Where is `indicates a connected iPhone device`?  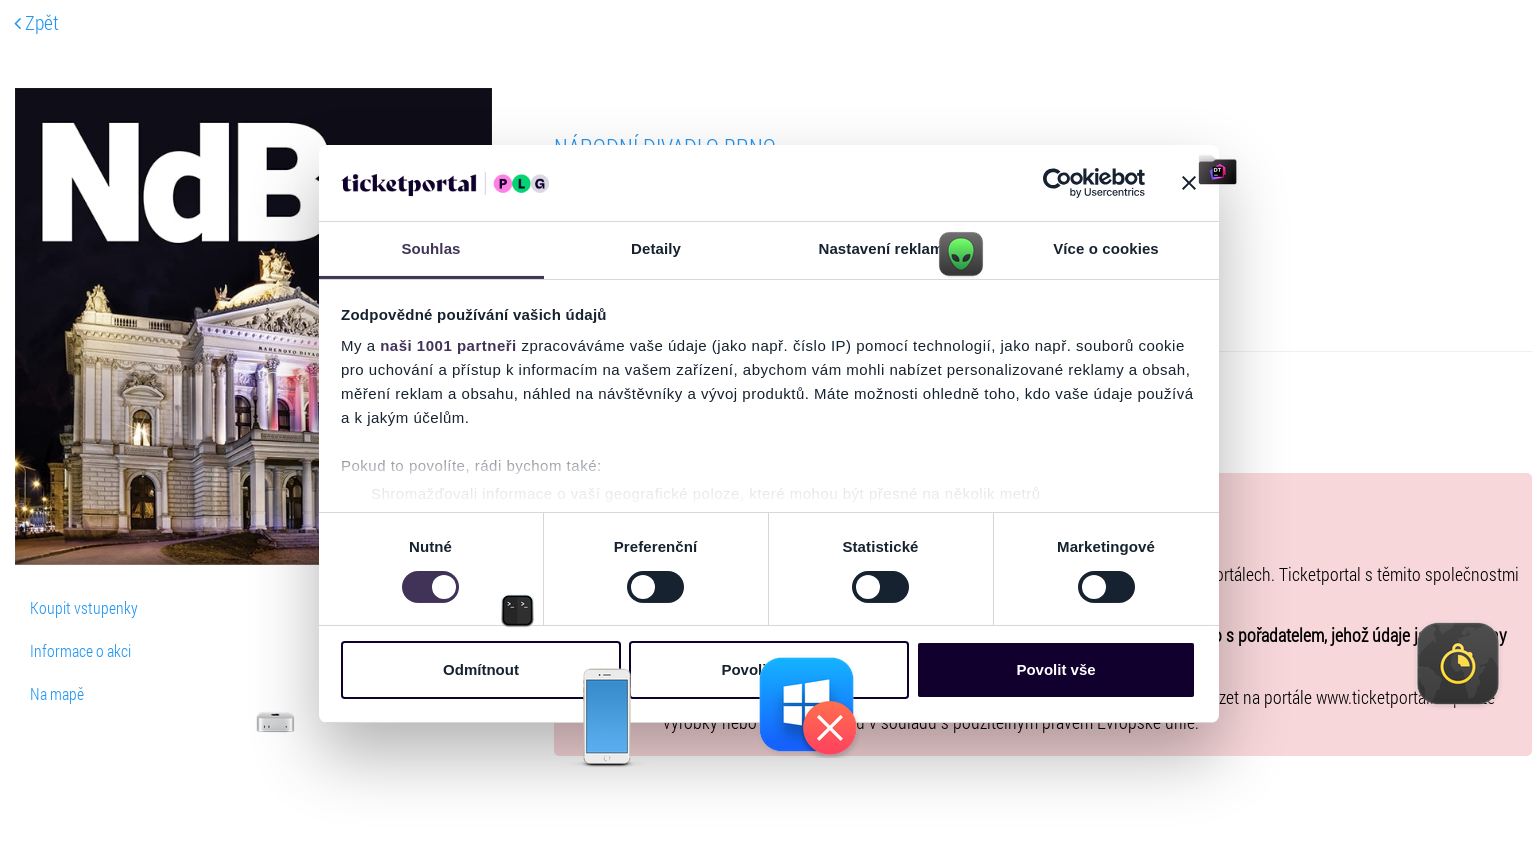
indicates a connected iPhone device is located at coordinates (607, 718).